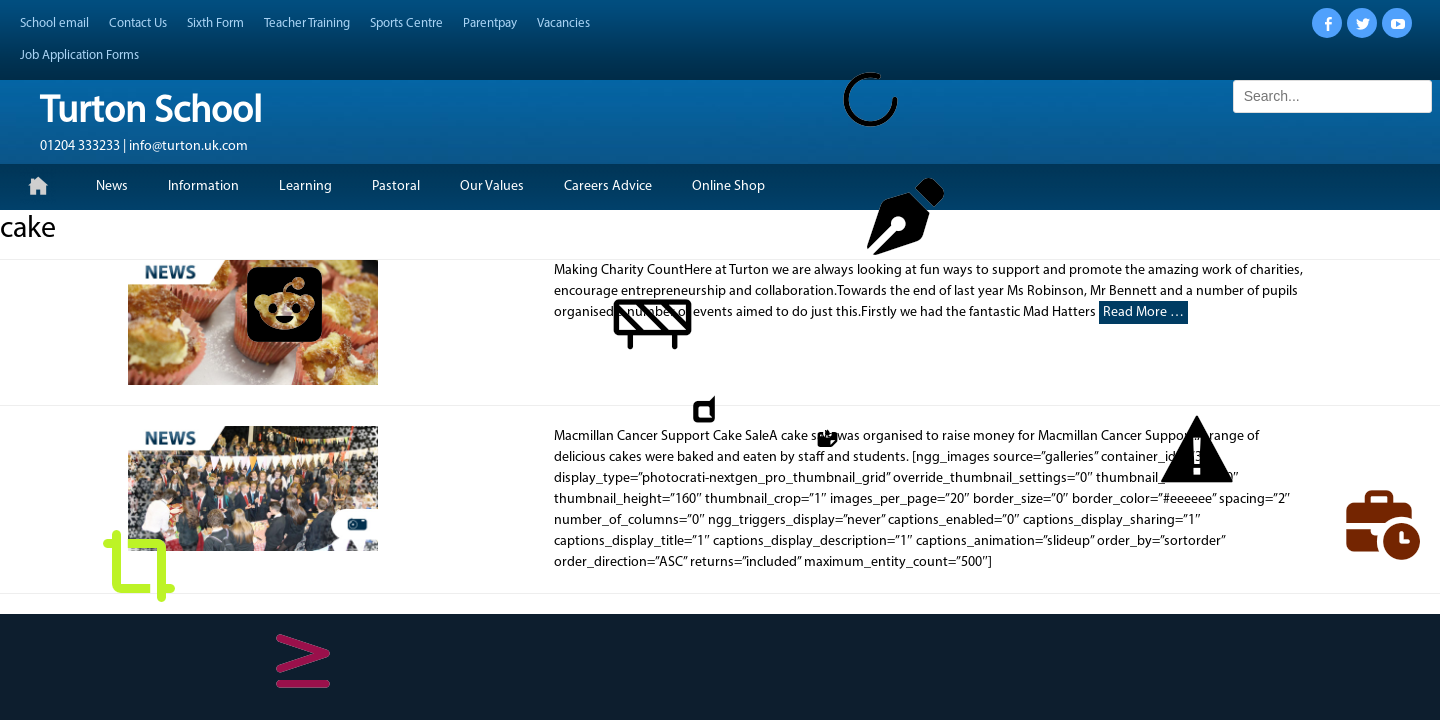 This screenshot has width=1440, height=720. What do you see at coordinates (652, 321) in the screenshot?
I see `indicates a blocked or restricted area` at bounding box center [652, 321].